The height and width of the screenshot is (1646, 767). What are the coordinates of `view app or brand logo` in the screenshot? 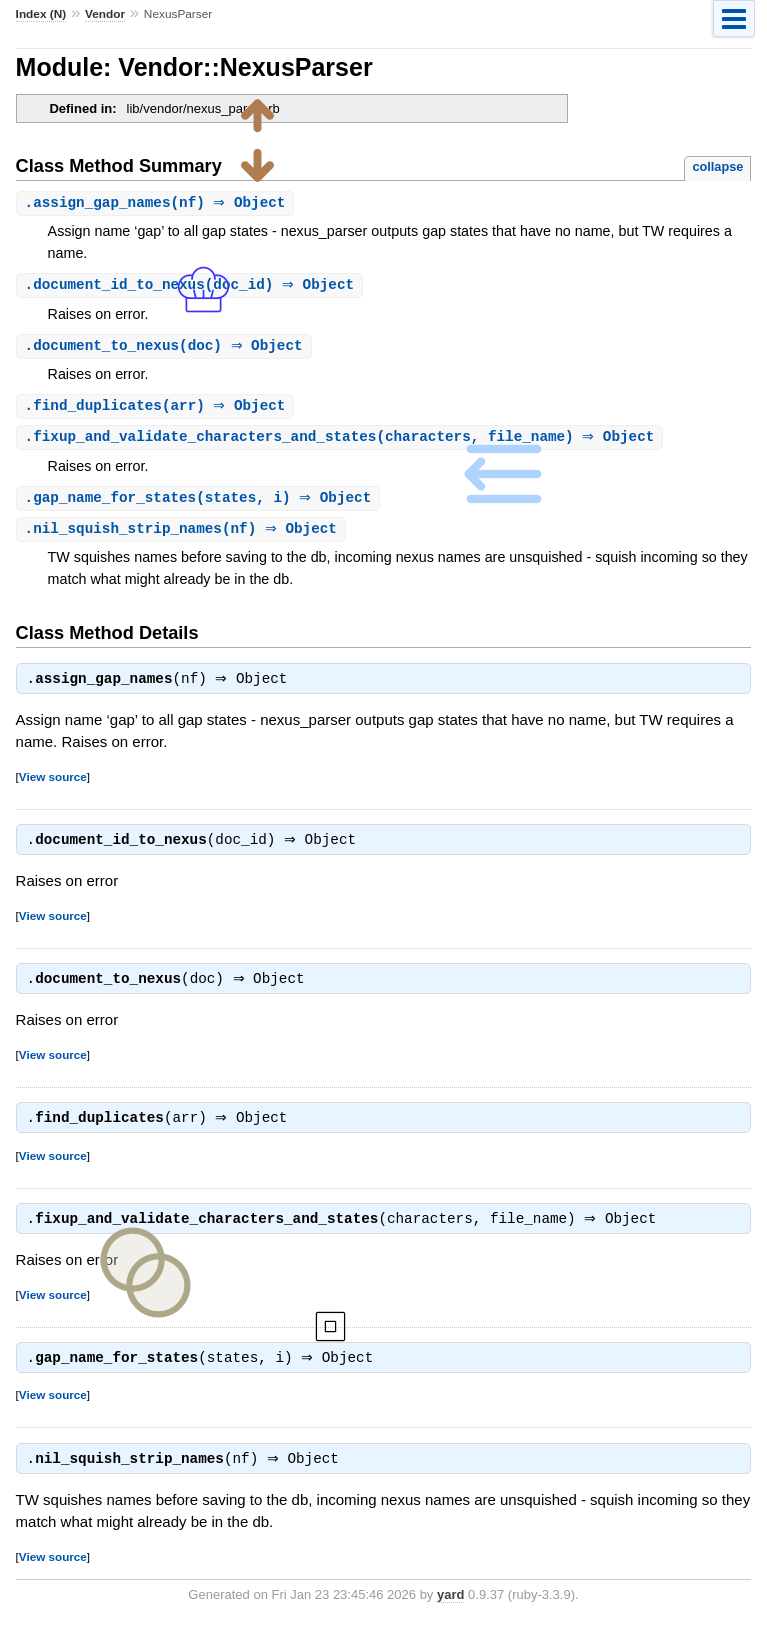 It's located at (330, 1326).